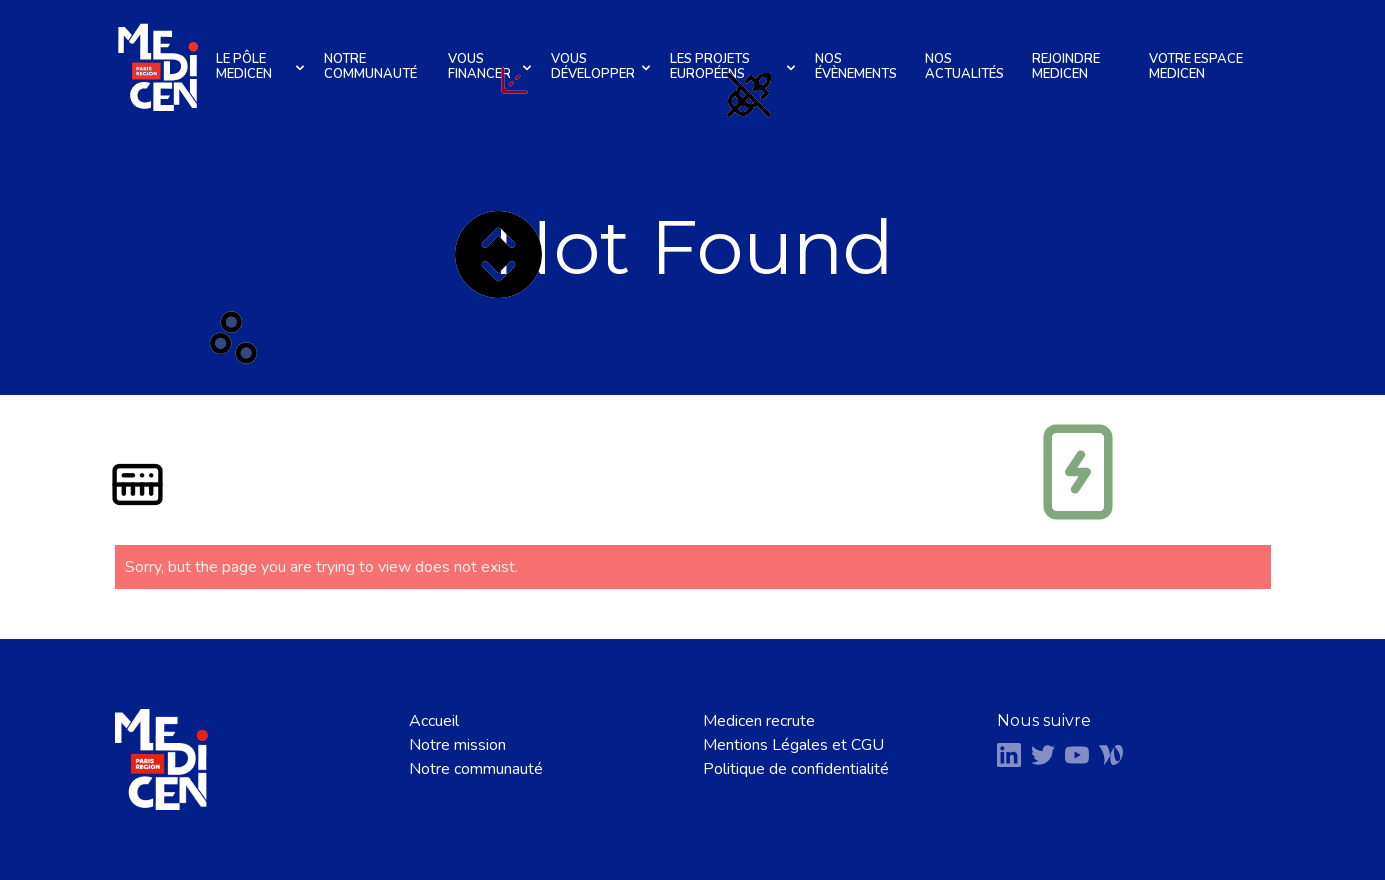 The height and width of the screenshot is (880, 1385). I want to click on view data as a scatter plot, so click(234, 338).